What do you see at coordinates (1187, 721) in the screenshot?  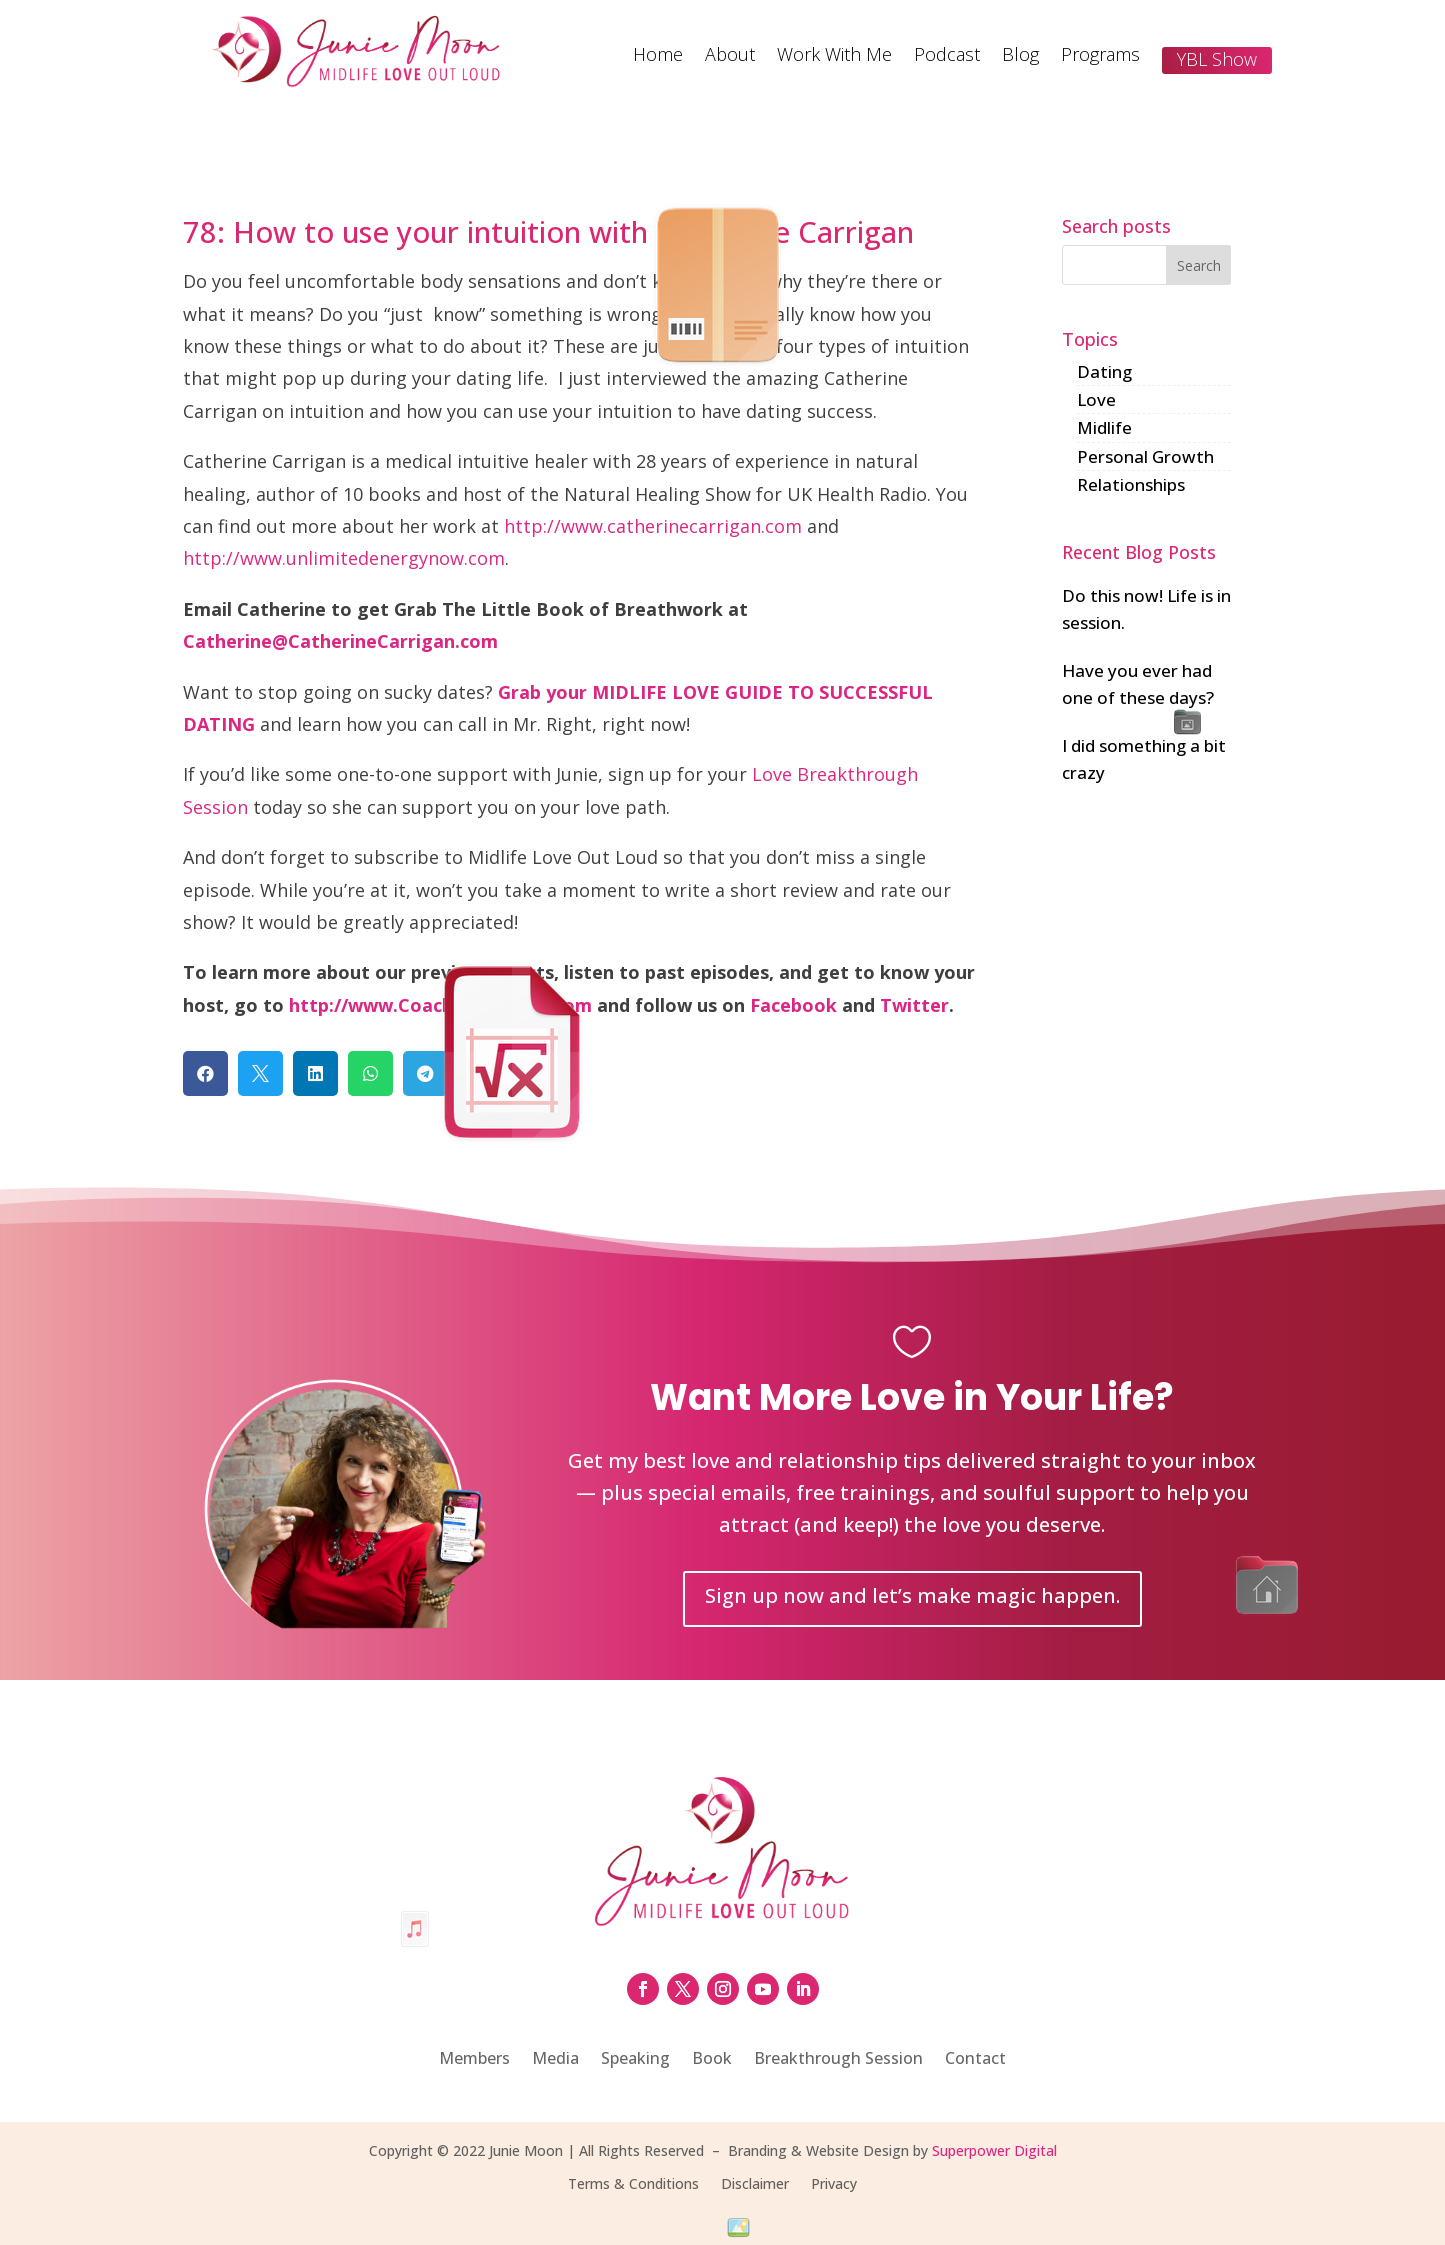 I see `open your pictures folder` at bounding box center [1187, 721].